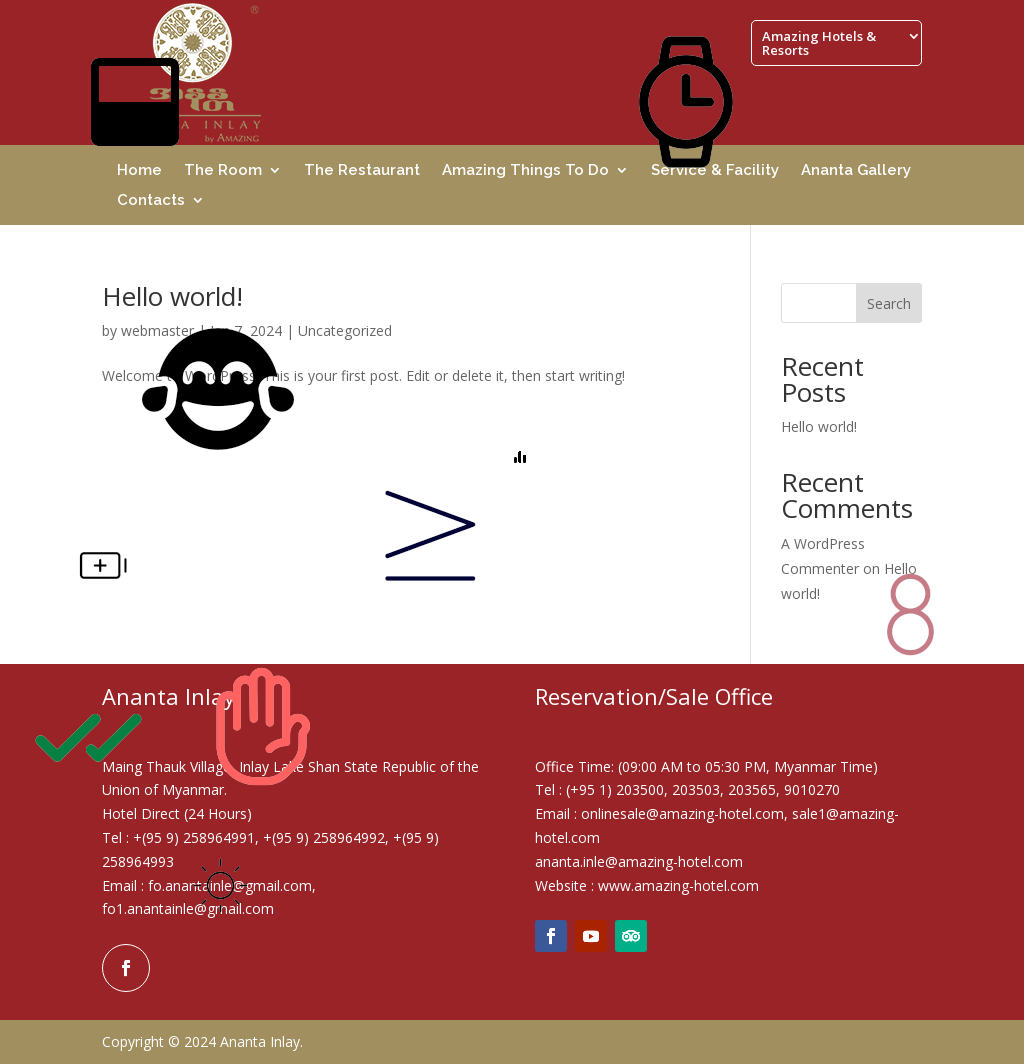 The image size is (1024, 1064). I want to click on react with laughing emoji, so click(218, 389).